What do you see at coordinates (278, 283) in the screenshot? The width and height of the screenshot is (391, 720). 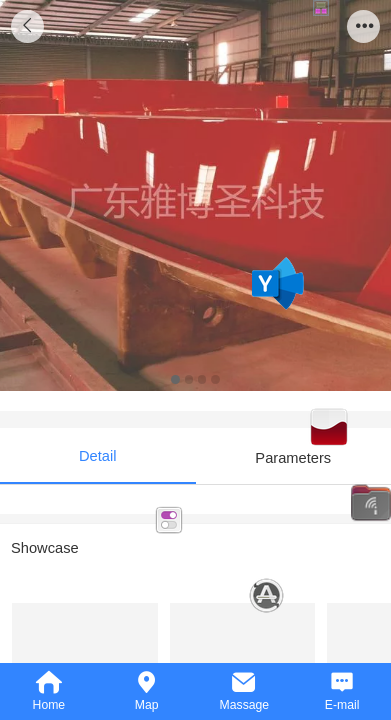 I see `open yammer enterprise social network` at bounding box center [278, 283].